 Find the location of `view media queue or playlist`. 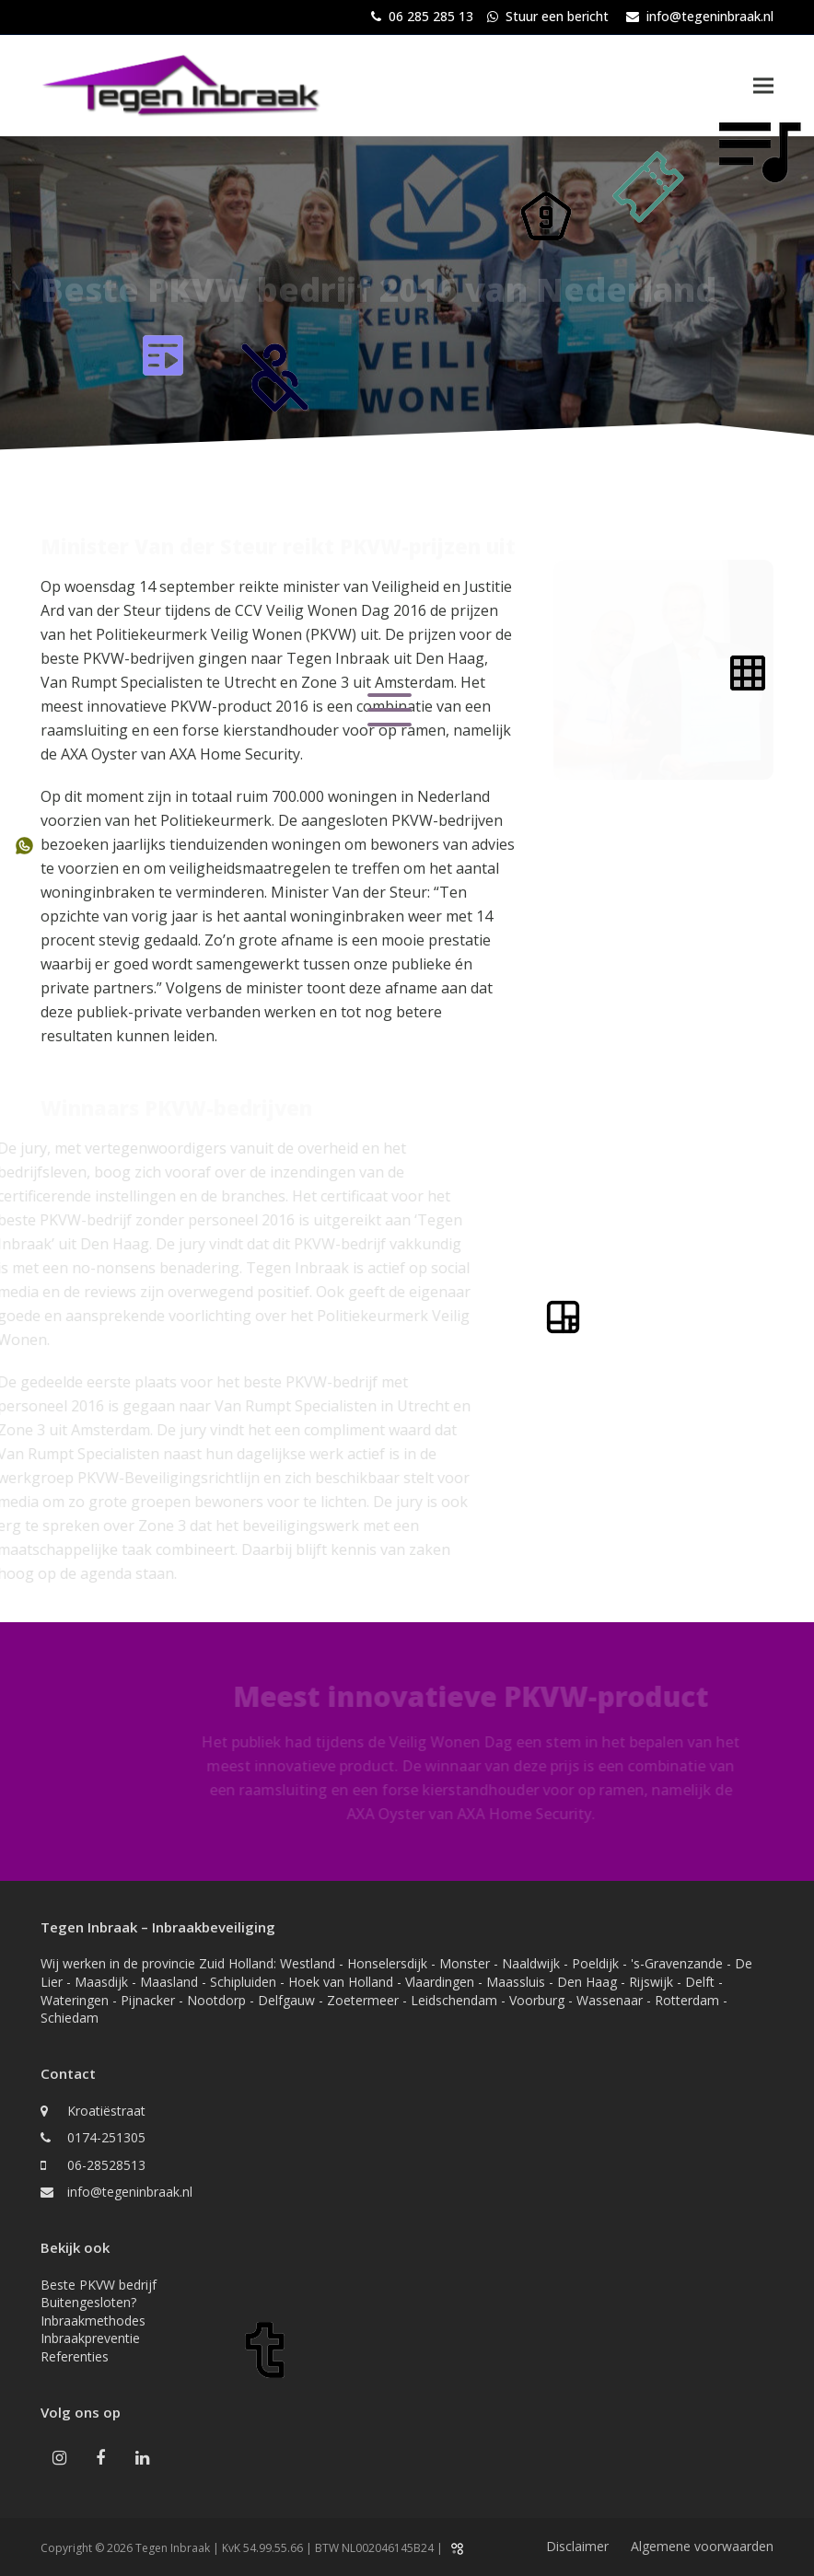

view media queue or playlist is located at coordinates (163, 355).